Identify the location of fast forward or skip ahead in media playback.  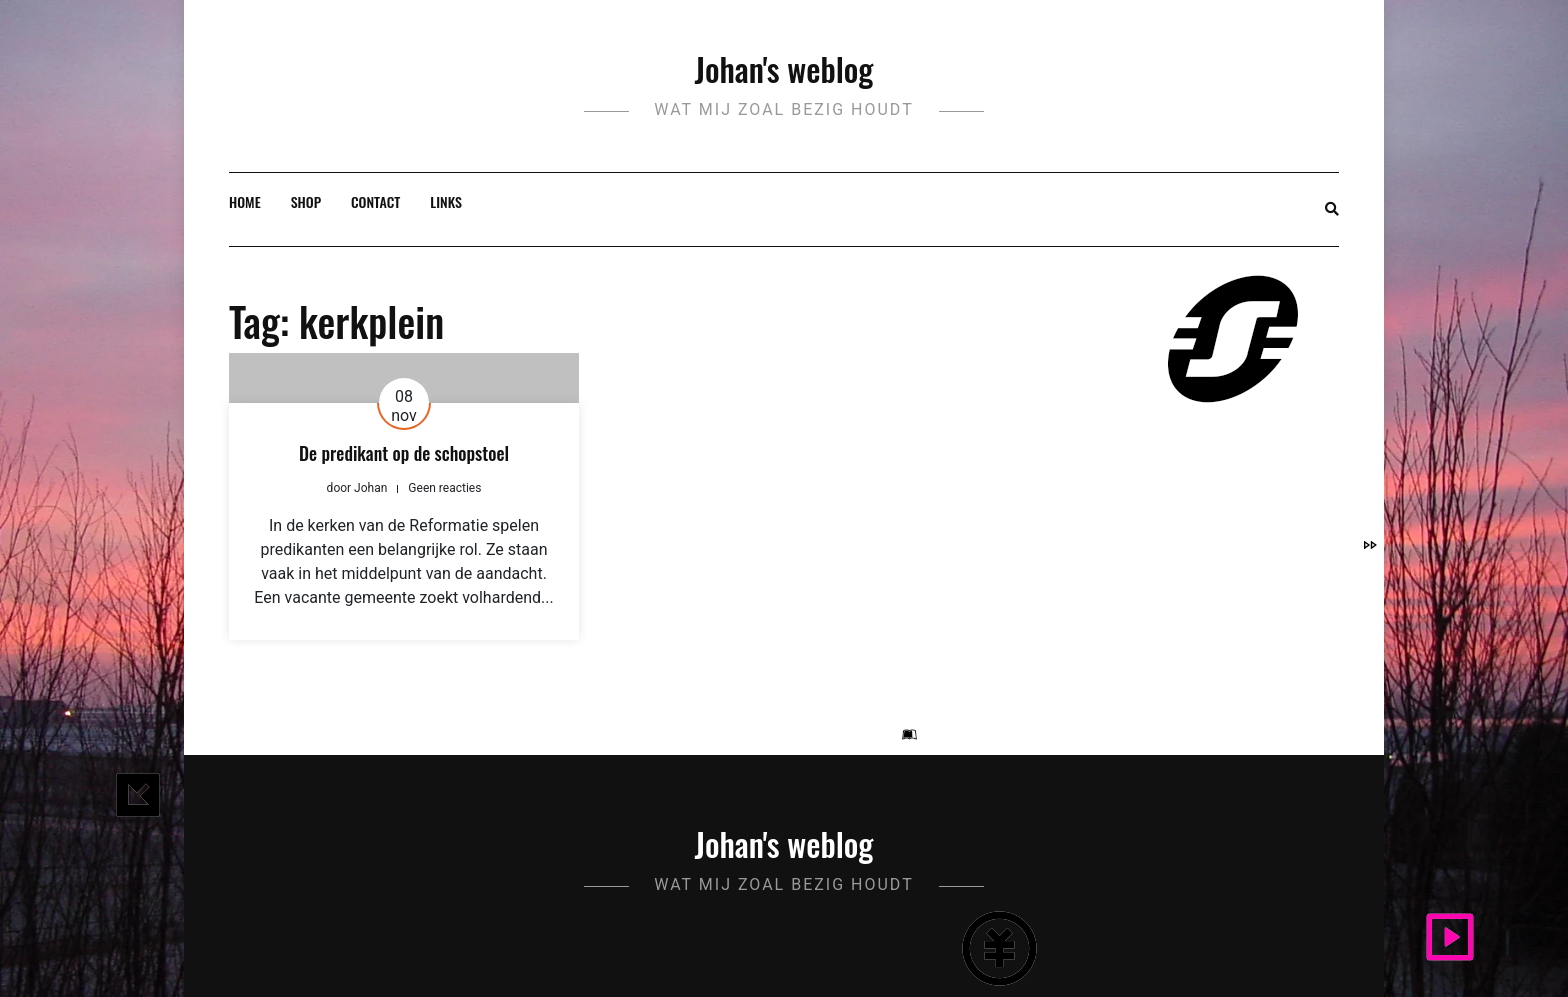
(1370, 545).